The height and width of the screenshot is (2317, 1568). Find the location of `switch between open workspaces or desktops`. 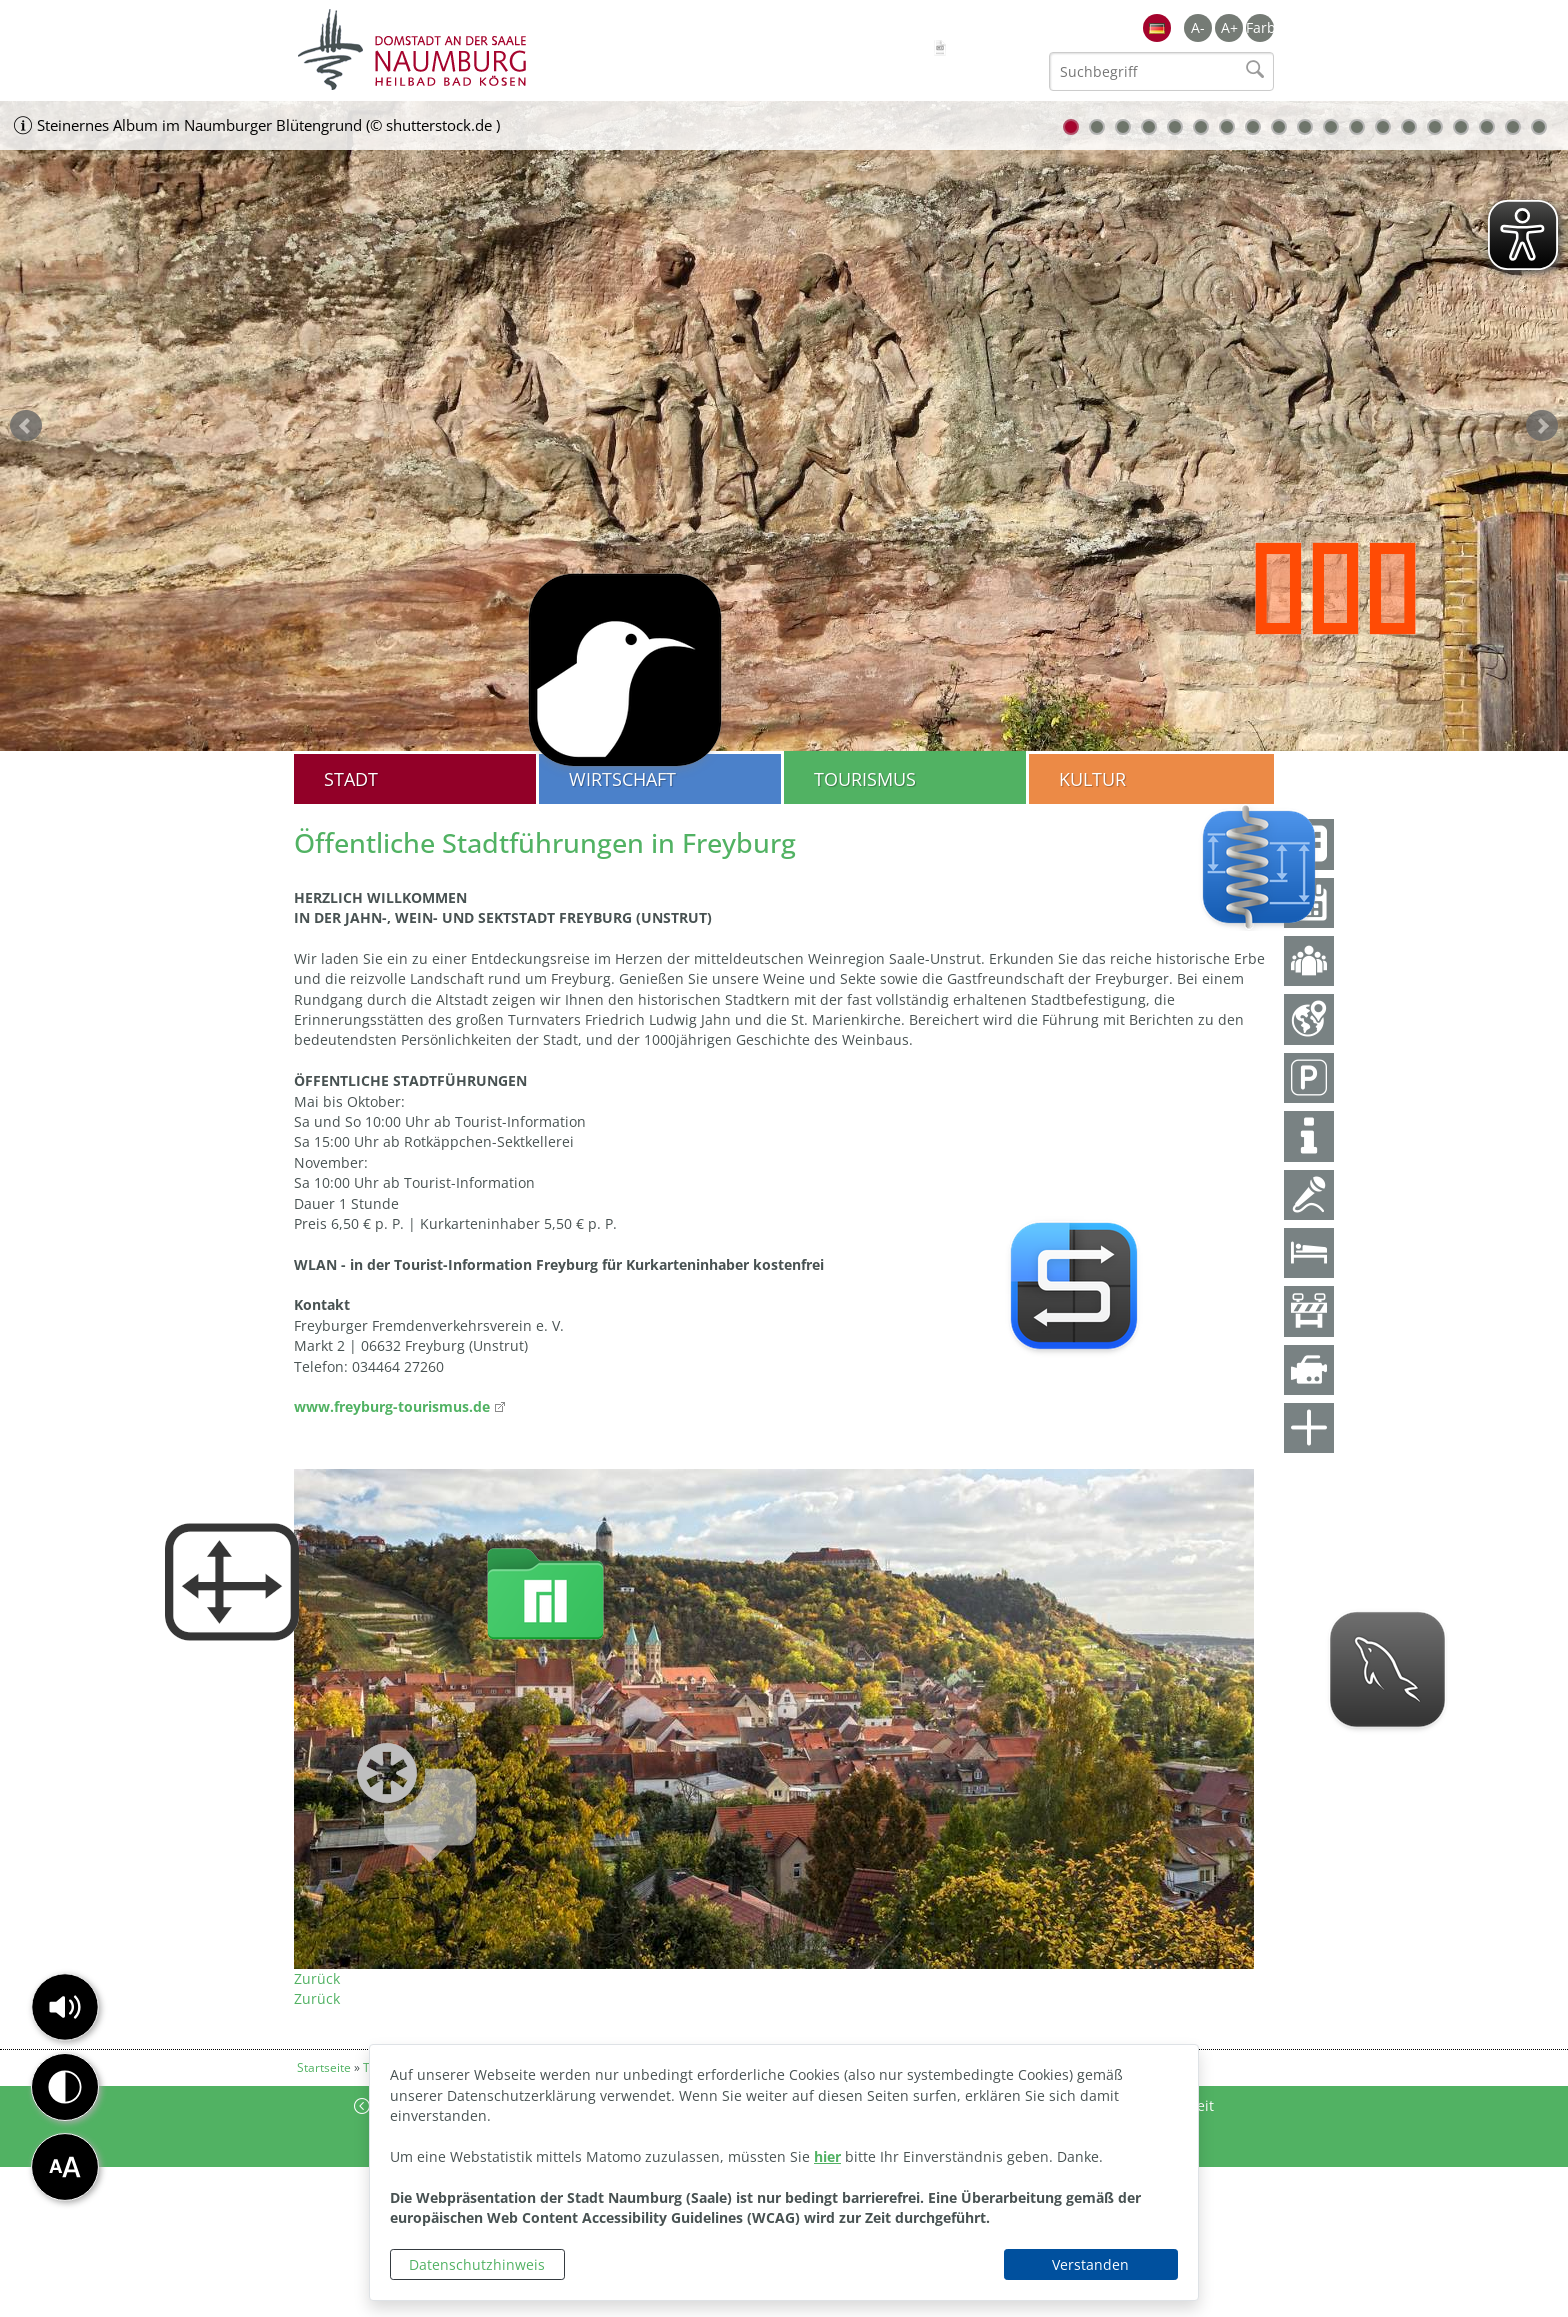

switch between open workspaces or desktops is located at coordinates (1335, 588).